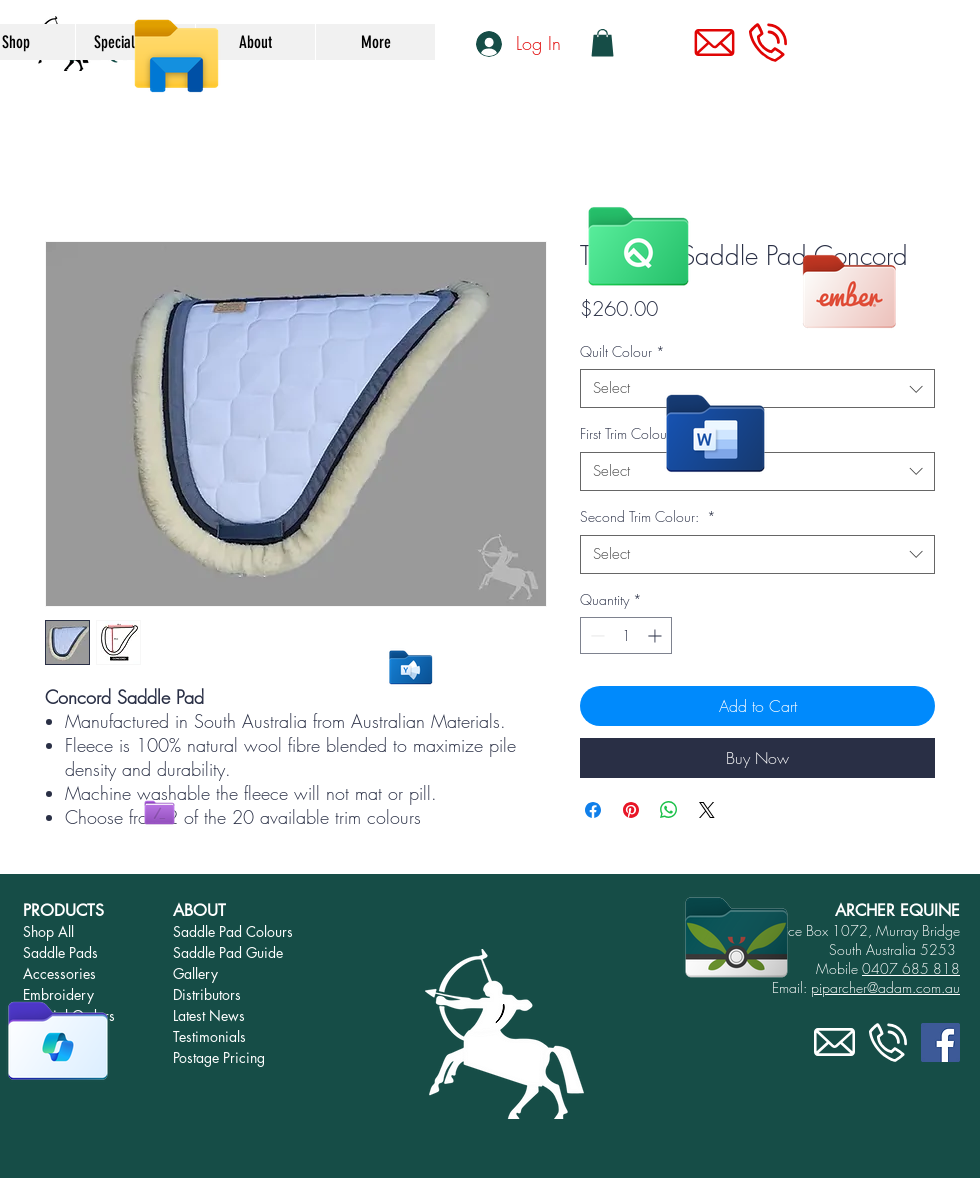  Describe the element at coordinates (736, 940) in the screenshot. I see `open folder containing pokémon park ball game files` at that location.